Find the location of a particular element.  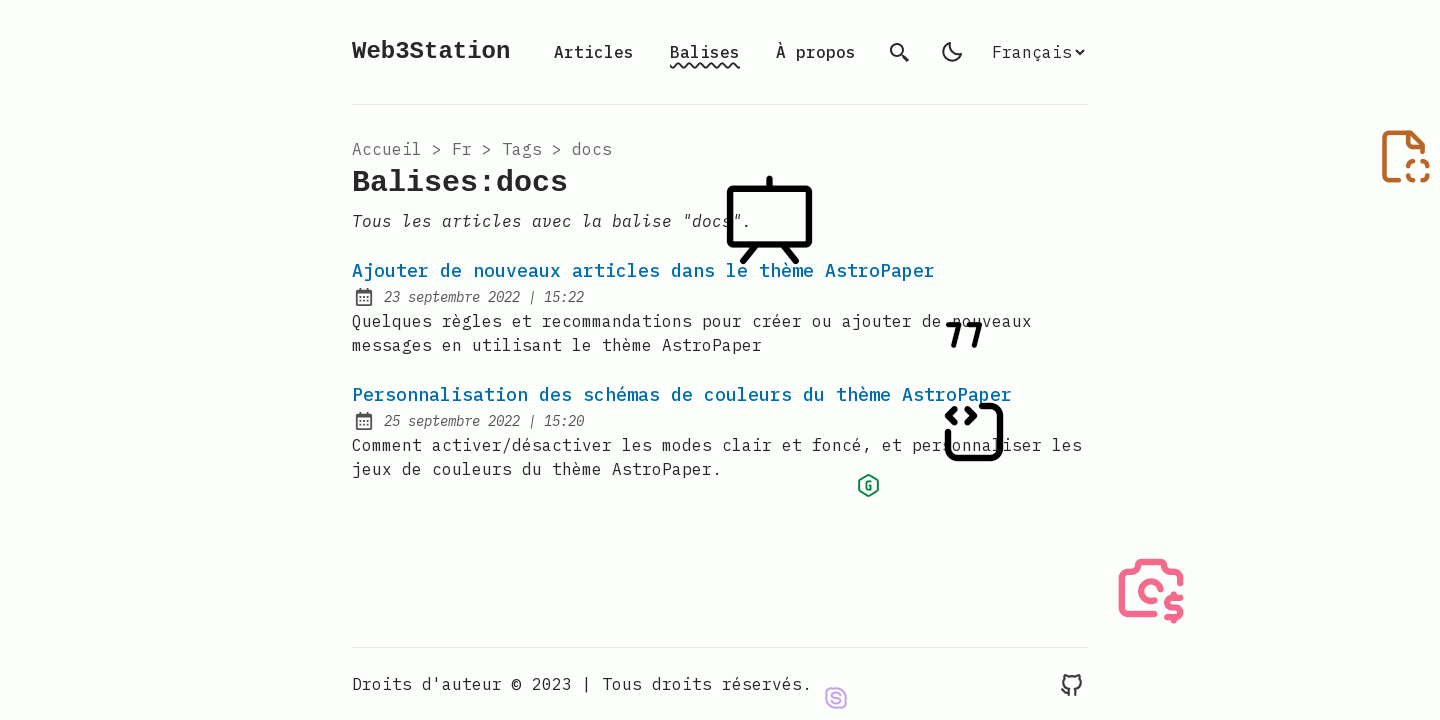

open Skype app is located at coordinates (836, 698).